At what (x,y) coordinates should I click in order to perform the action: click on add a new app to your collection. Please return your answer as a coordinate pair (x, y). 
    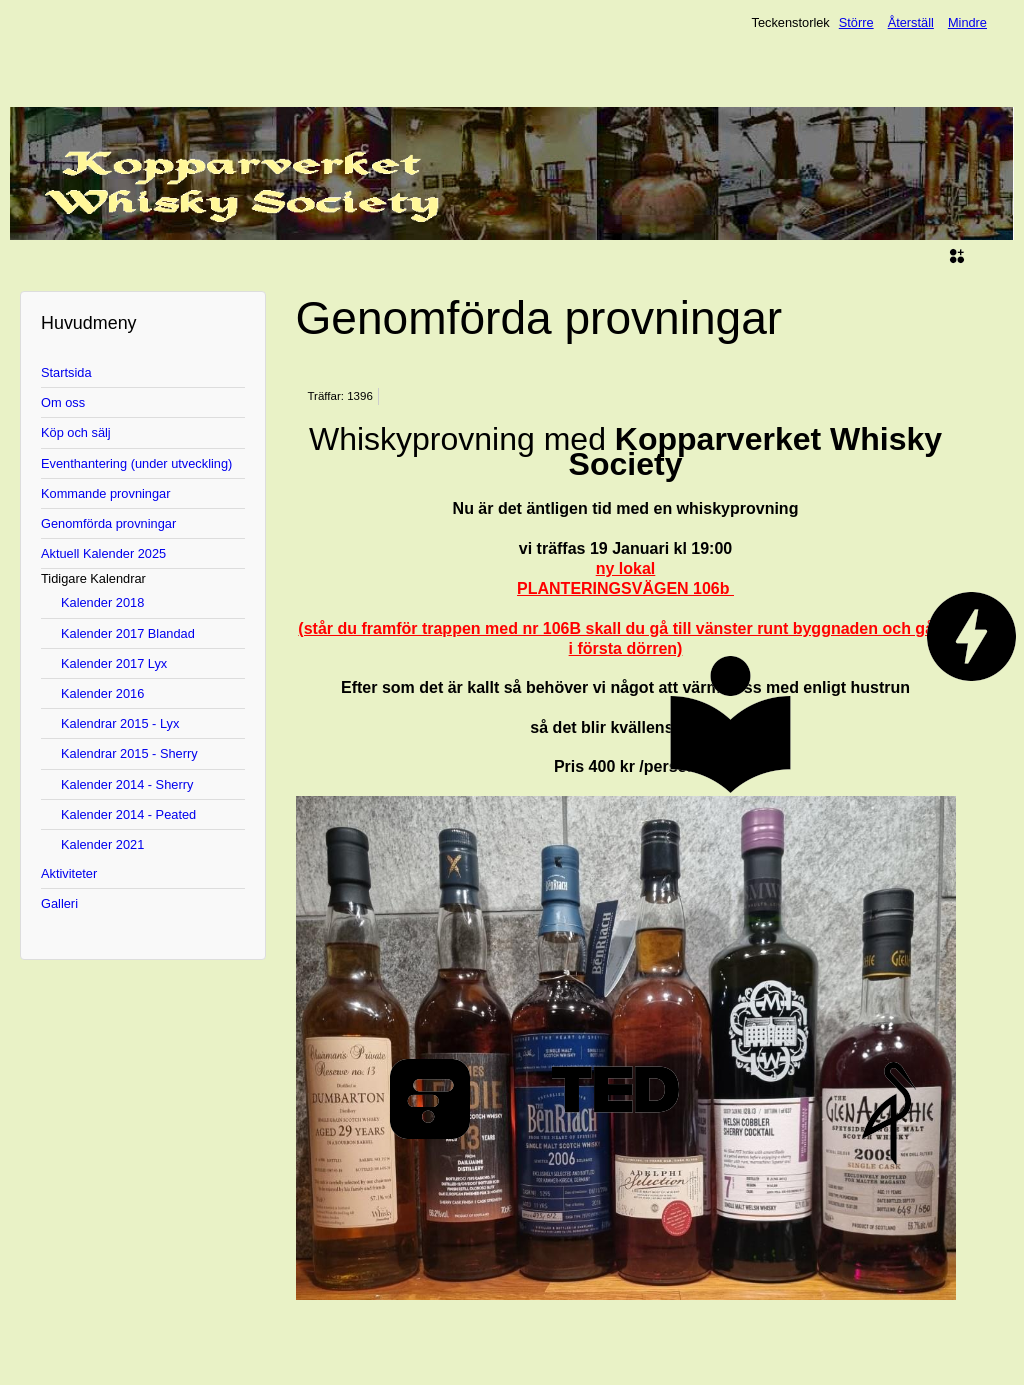
    Looking at the image, I should click on (957, 256).